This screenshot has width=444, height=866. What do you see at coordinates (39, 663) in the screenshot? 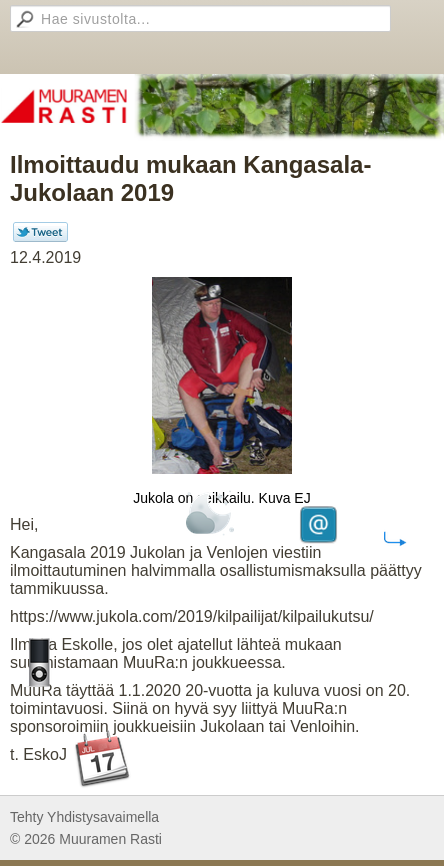
I see `iPod nano device connected` at bounding box center [39, 663].